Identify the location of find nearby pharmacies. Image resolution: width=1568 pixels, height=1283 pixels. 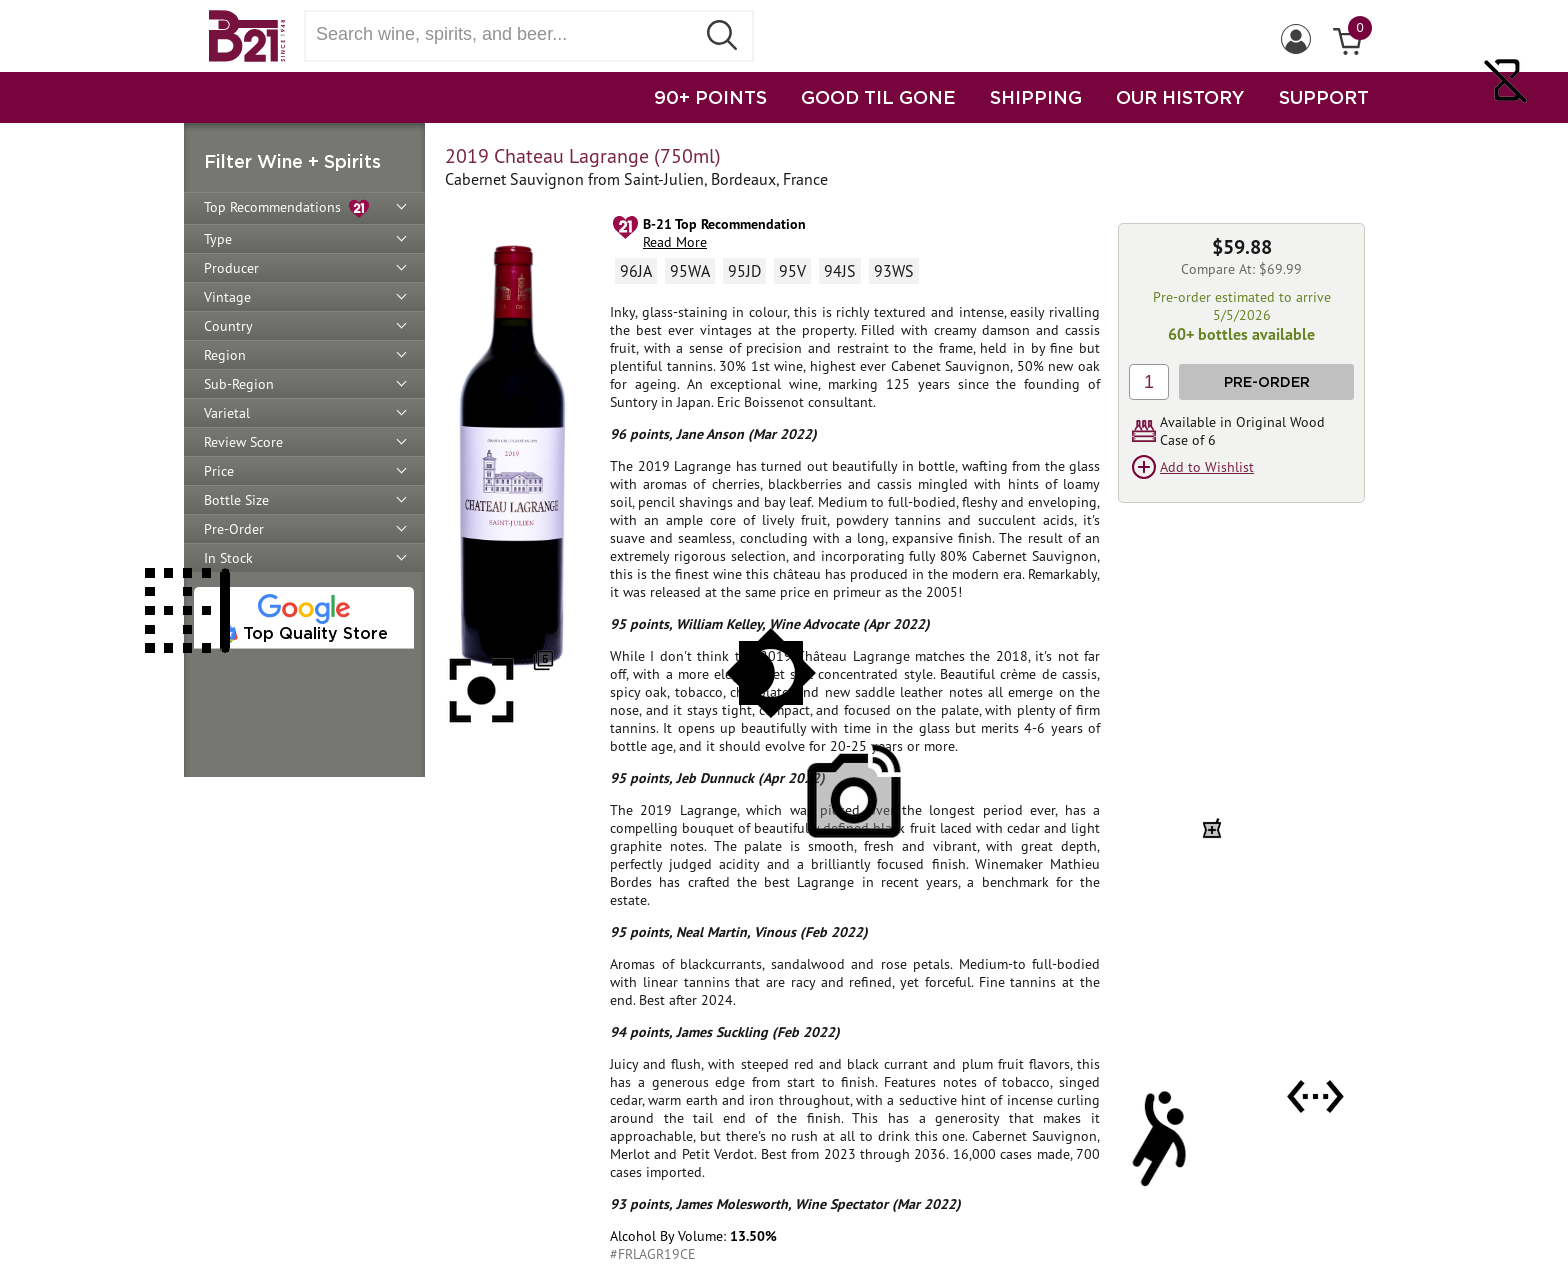
(1212, 829).